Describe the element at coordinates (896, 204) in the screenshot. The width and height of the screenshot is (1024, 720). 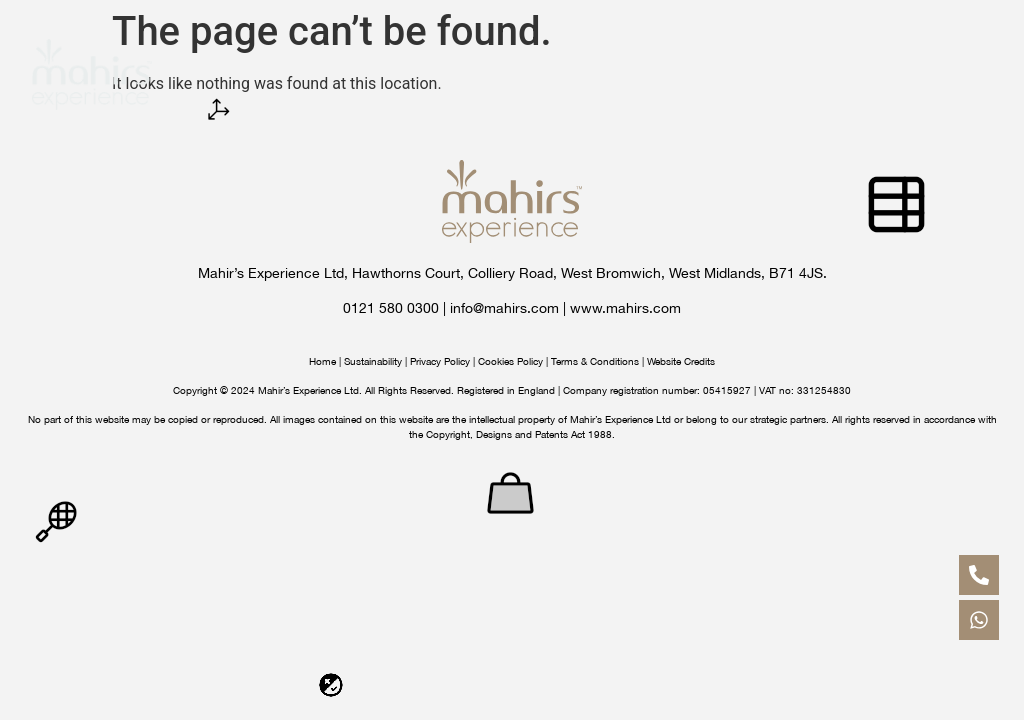
I see `access table settings or configuration options` at that location.